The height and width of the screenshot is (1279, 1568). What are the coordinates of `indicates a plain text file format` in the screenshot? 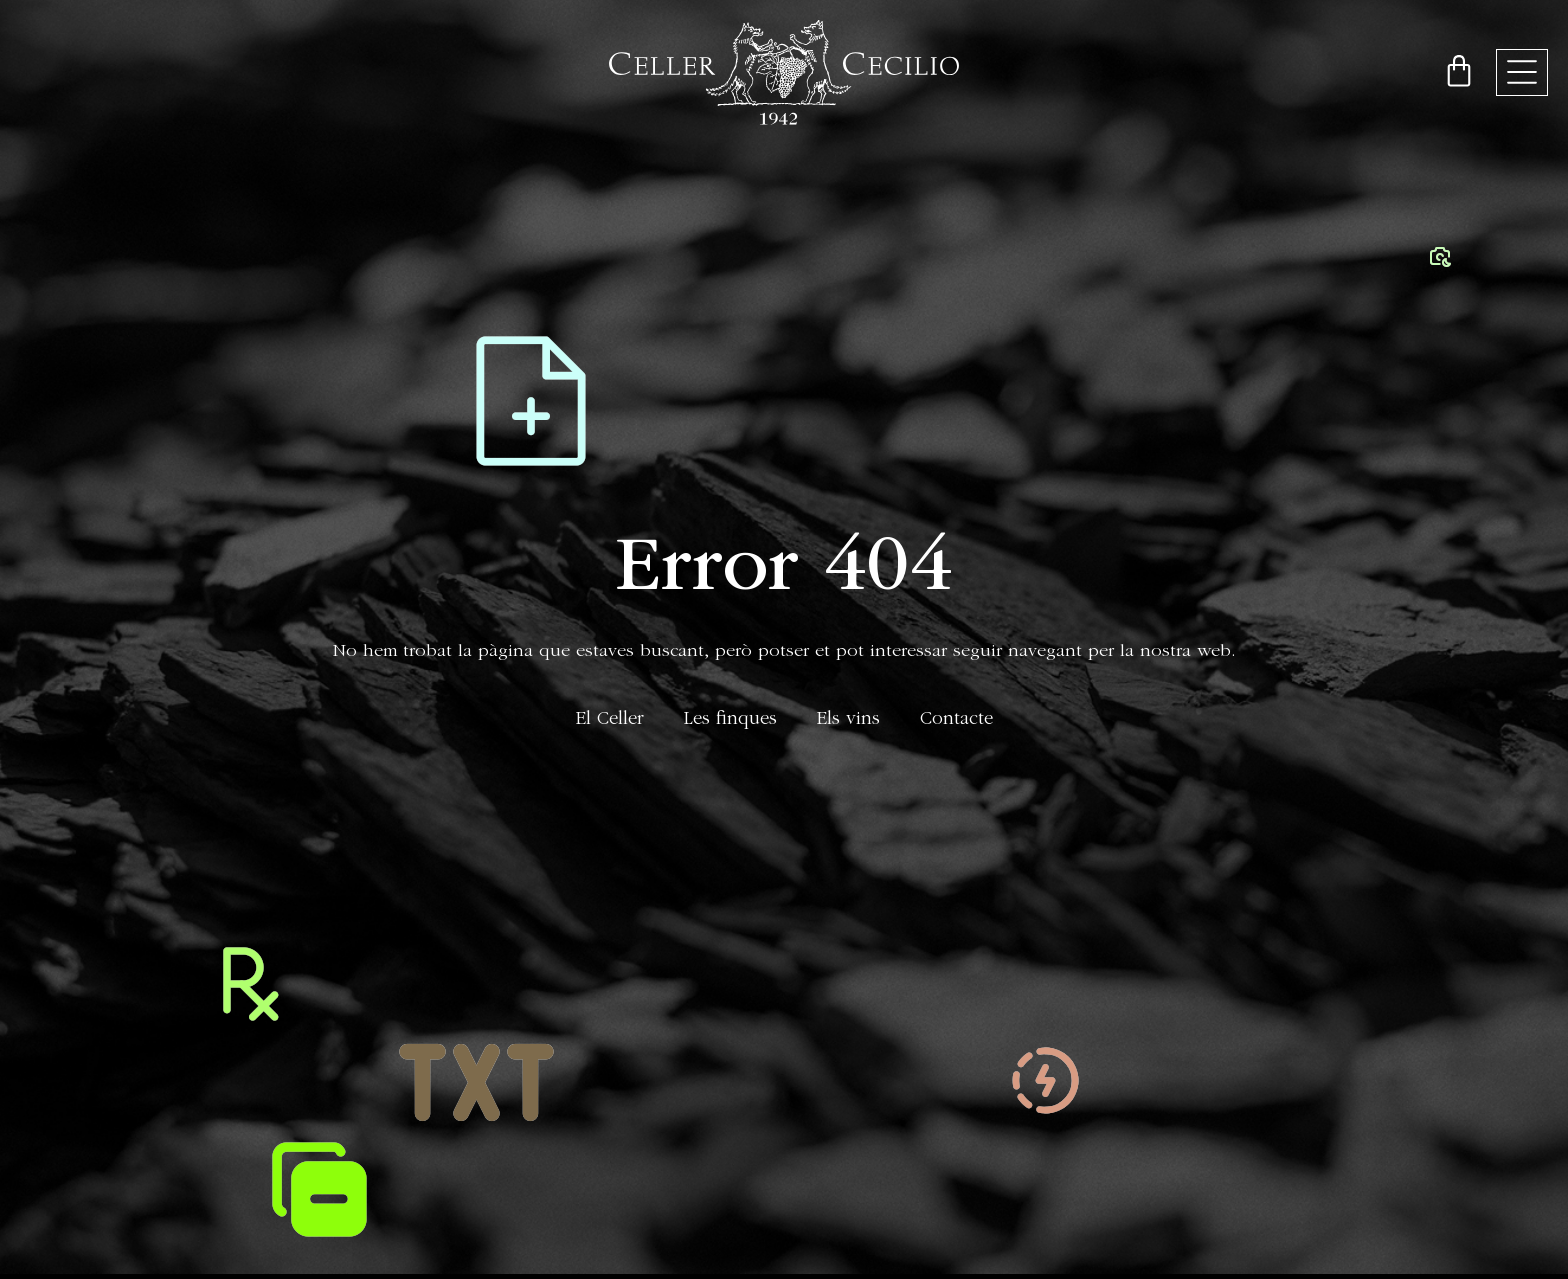 It's located at (476, 1082).